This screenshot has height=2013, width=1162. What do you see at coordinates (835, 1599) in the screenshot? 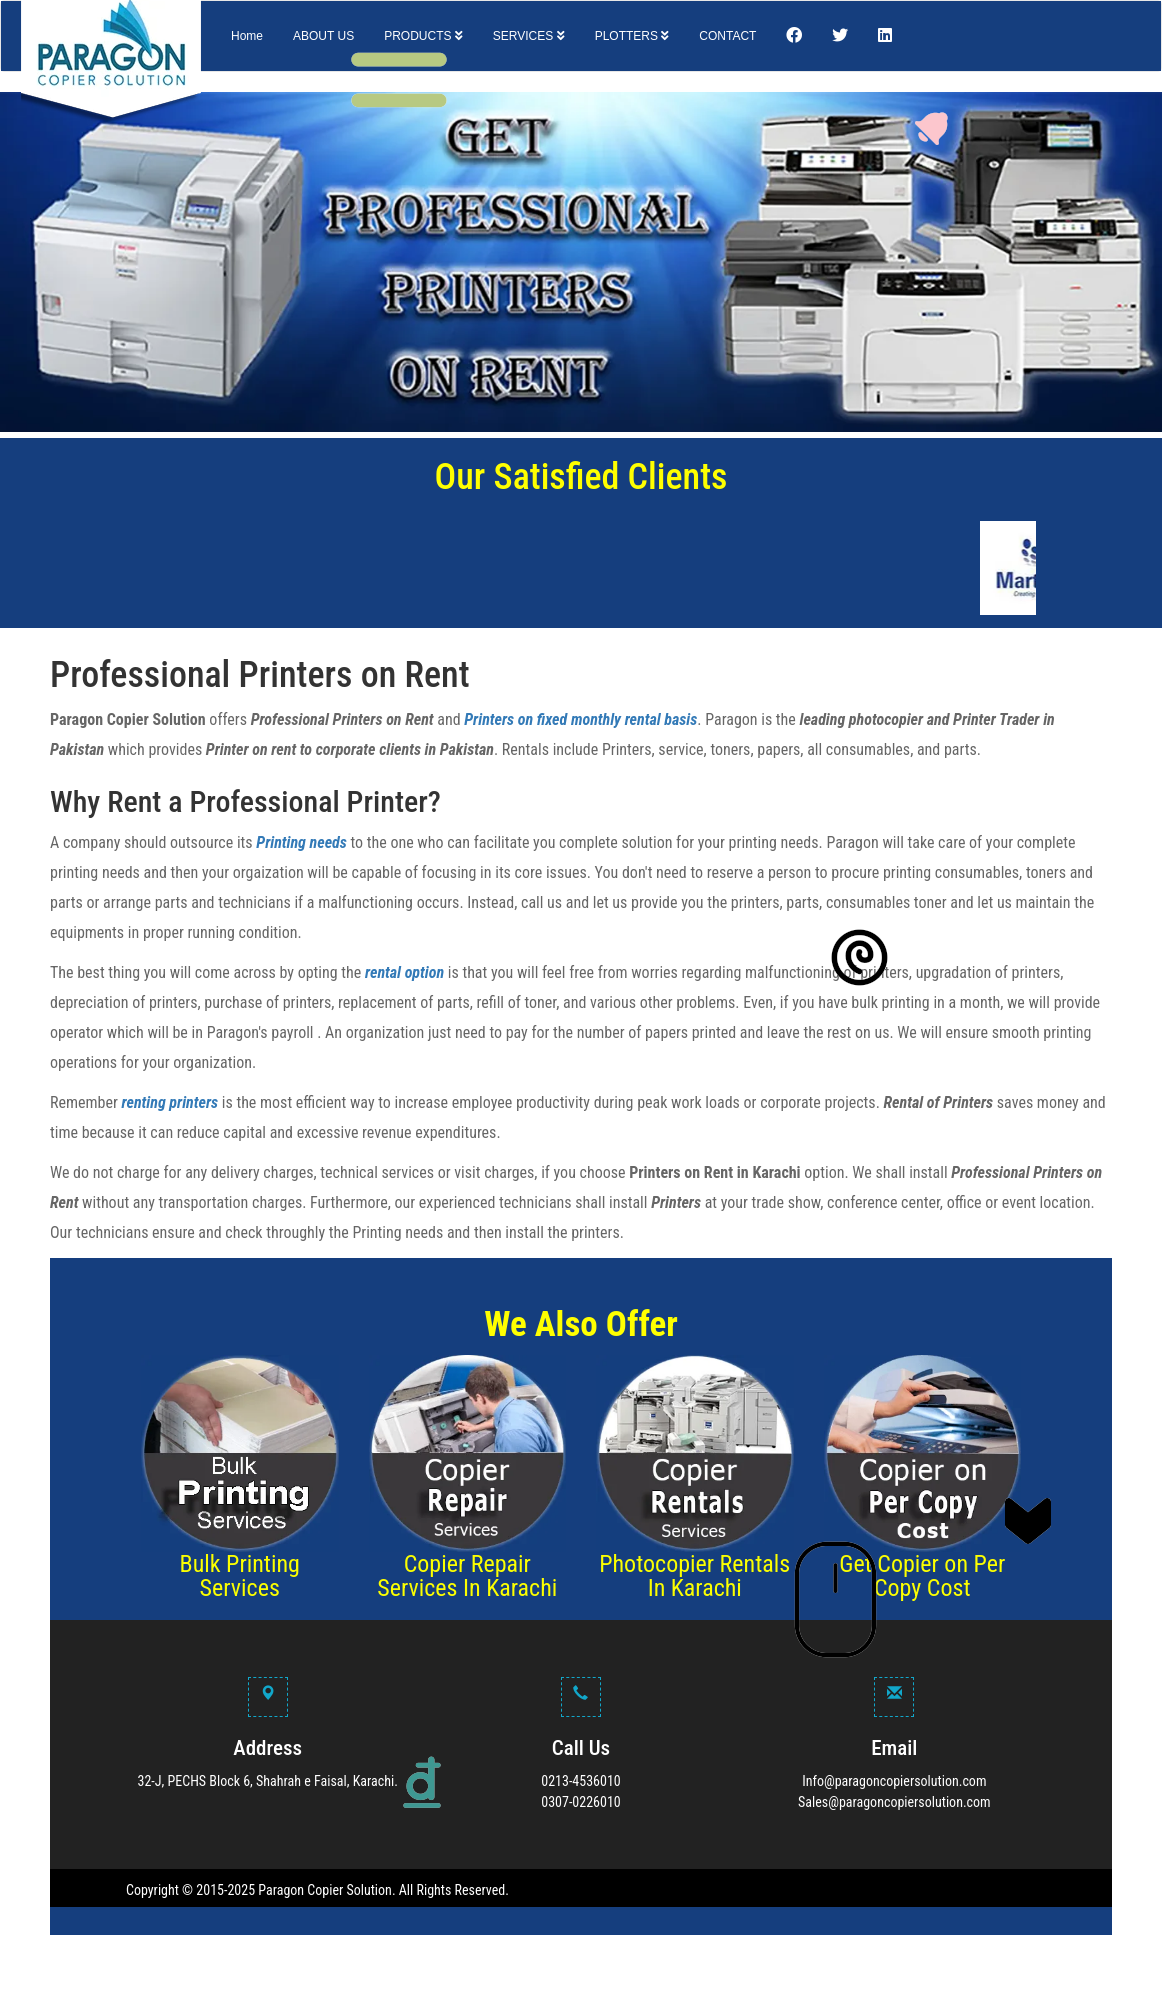
I see `indicates mouse input device` at bounding box center [835, 1599].